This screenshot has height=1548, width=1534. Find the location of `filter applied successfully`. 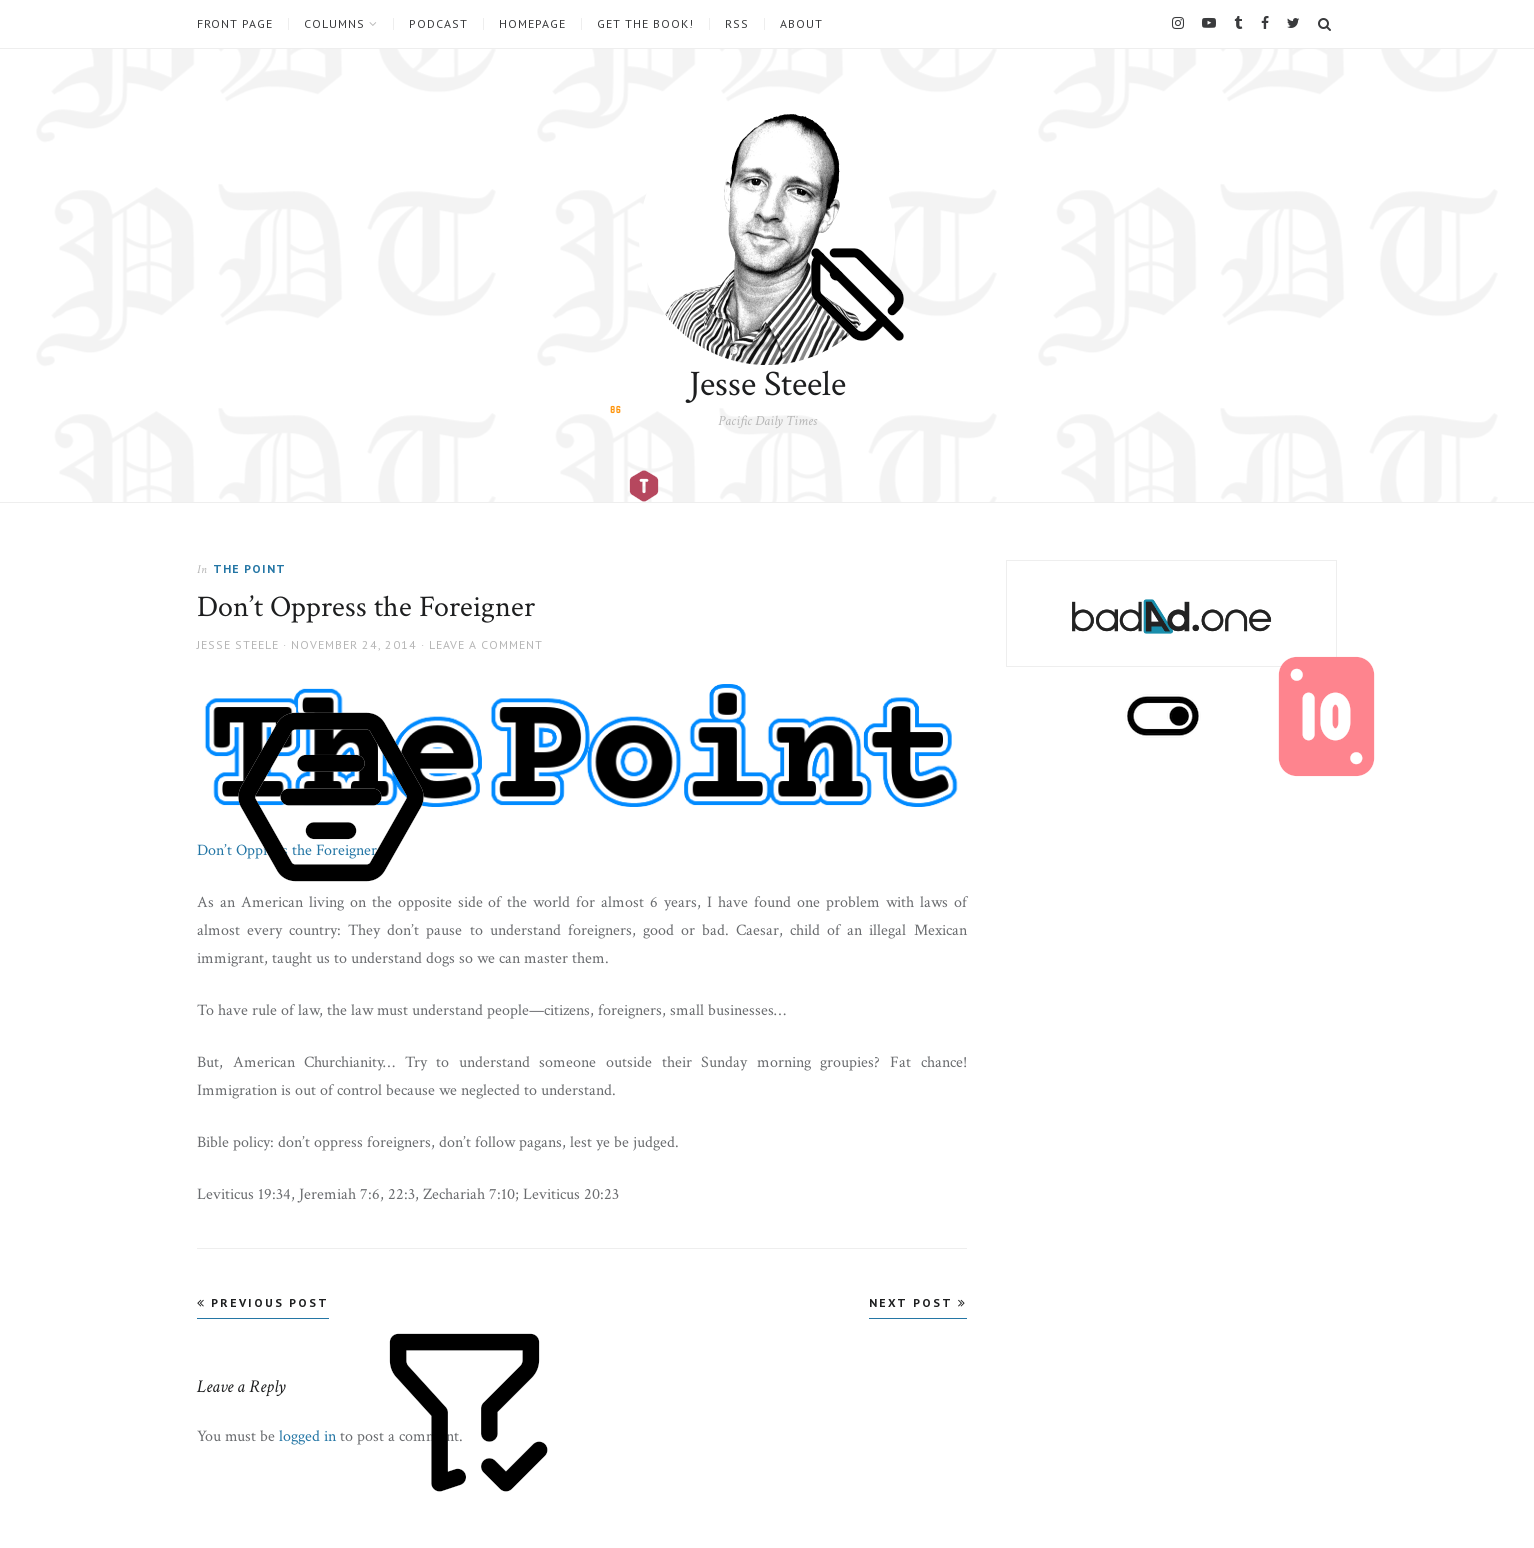

filter applied successfully is located at coordinates (464, 1408).